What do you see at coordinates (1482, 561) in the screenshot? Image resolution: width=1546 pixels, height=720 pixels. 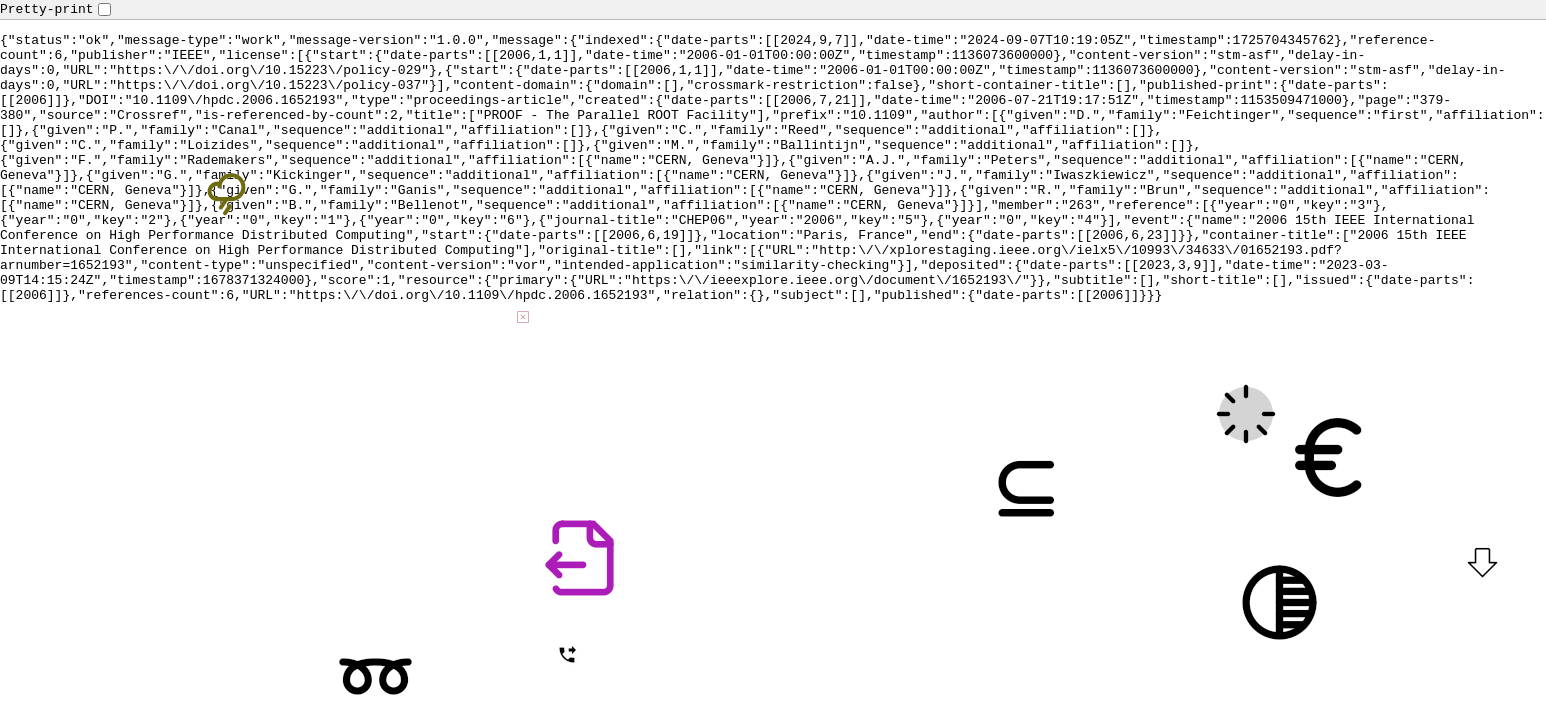 I see `download a file or content` at bounding box center [1482, 561].